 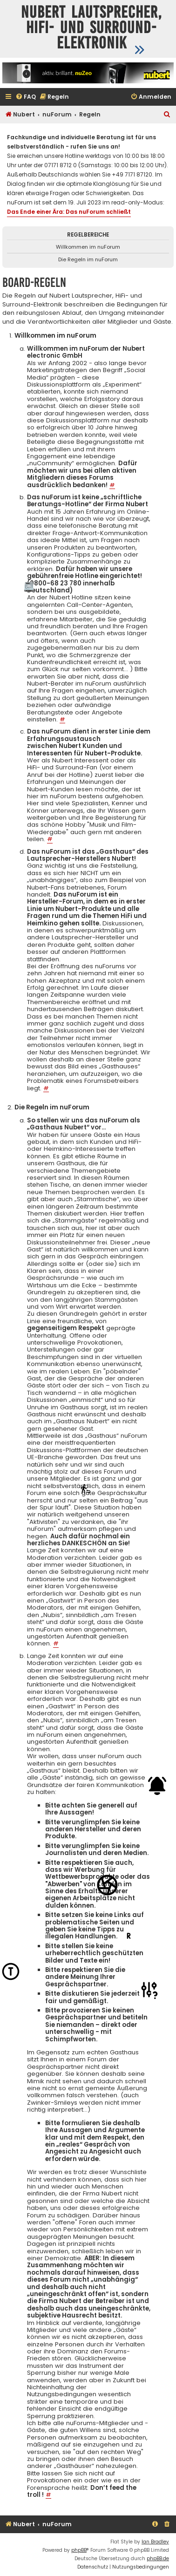 What do you see at coordinates (11, 1971) in the screenshot?
I see `indicates text or typography settings` at bounding box center [11, 1971].